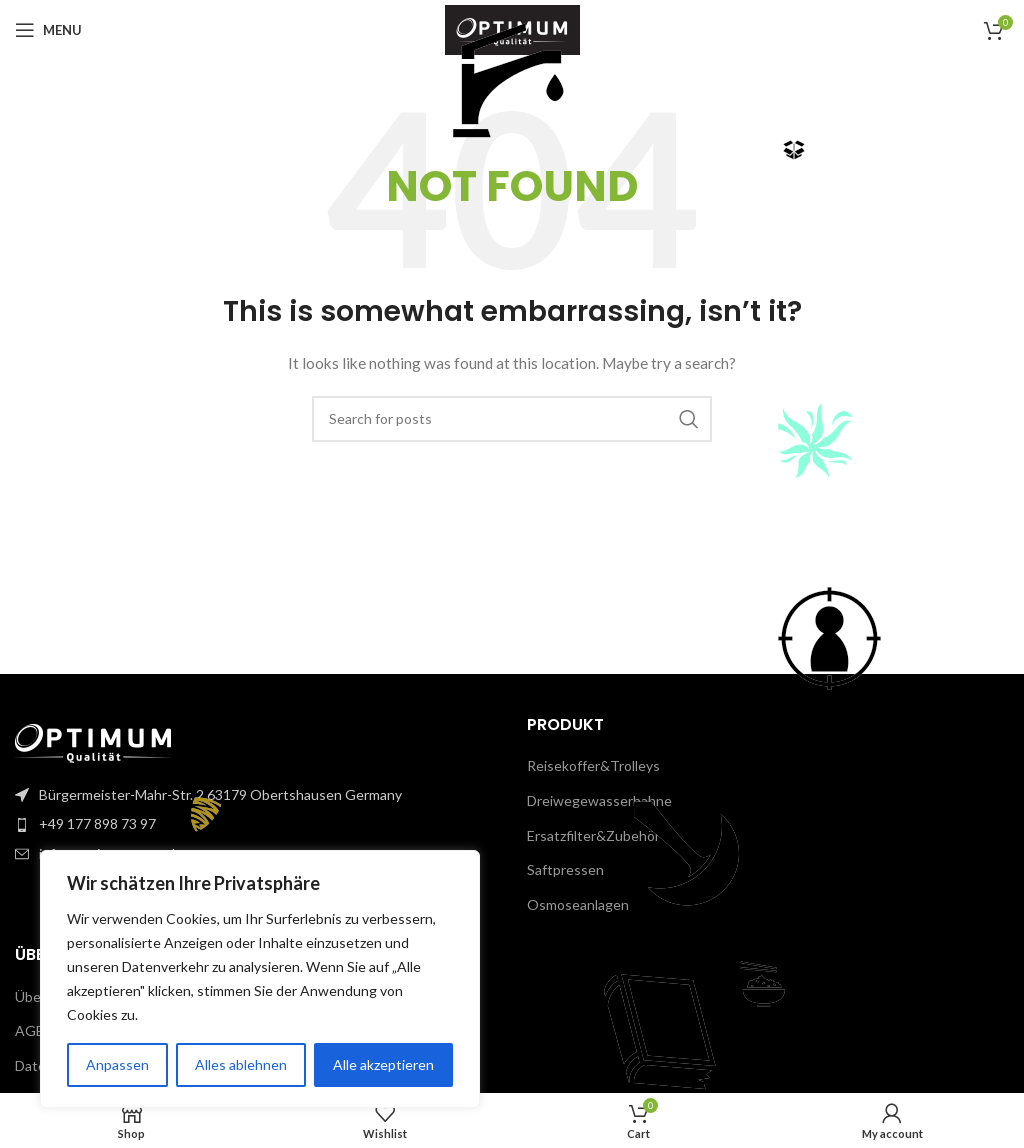  Describe the element at coordinates (815, 440) in the screenshot. I see `vanilla flavor ingredient or flavoring option` at that location.